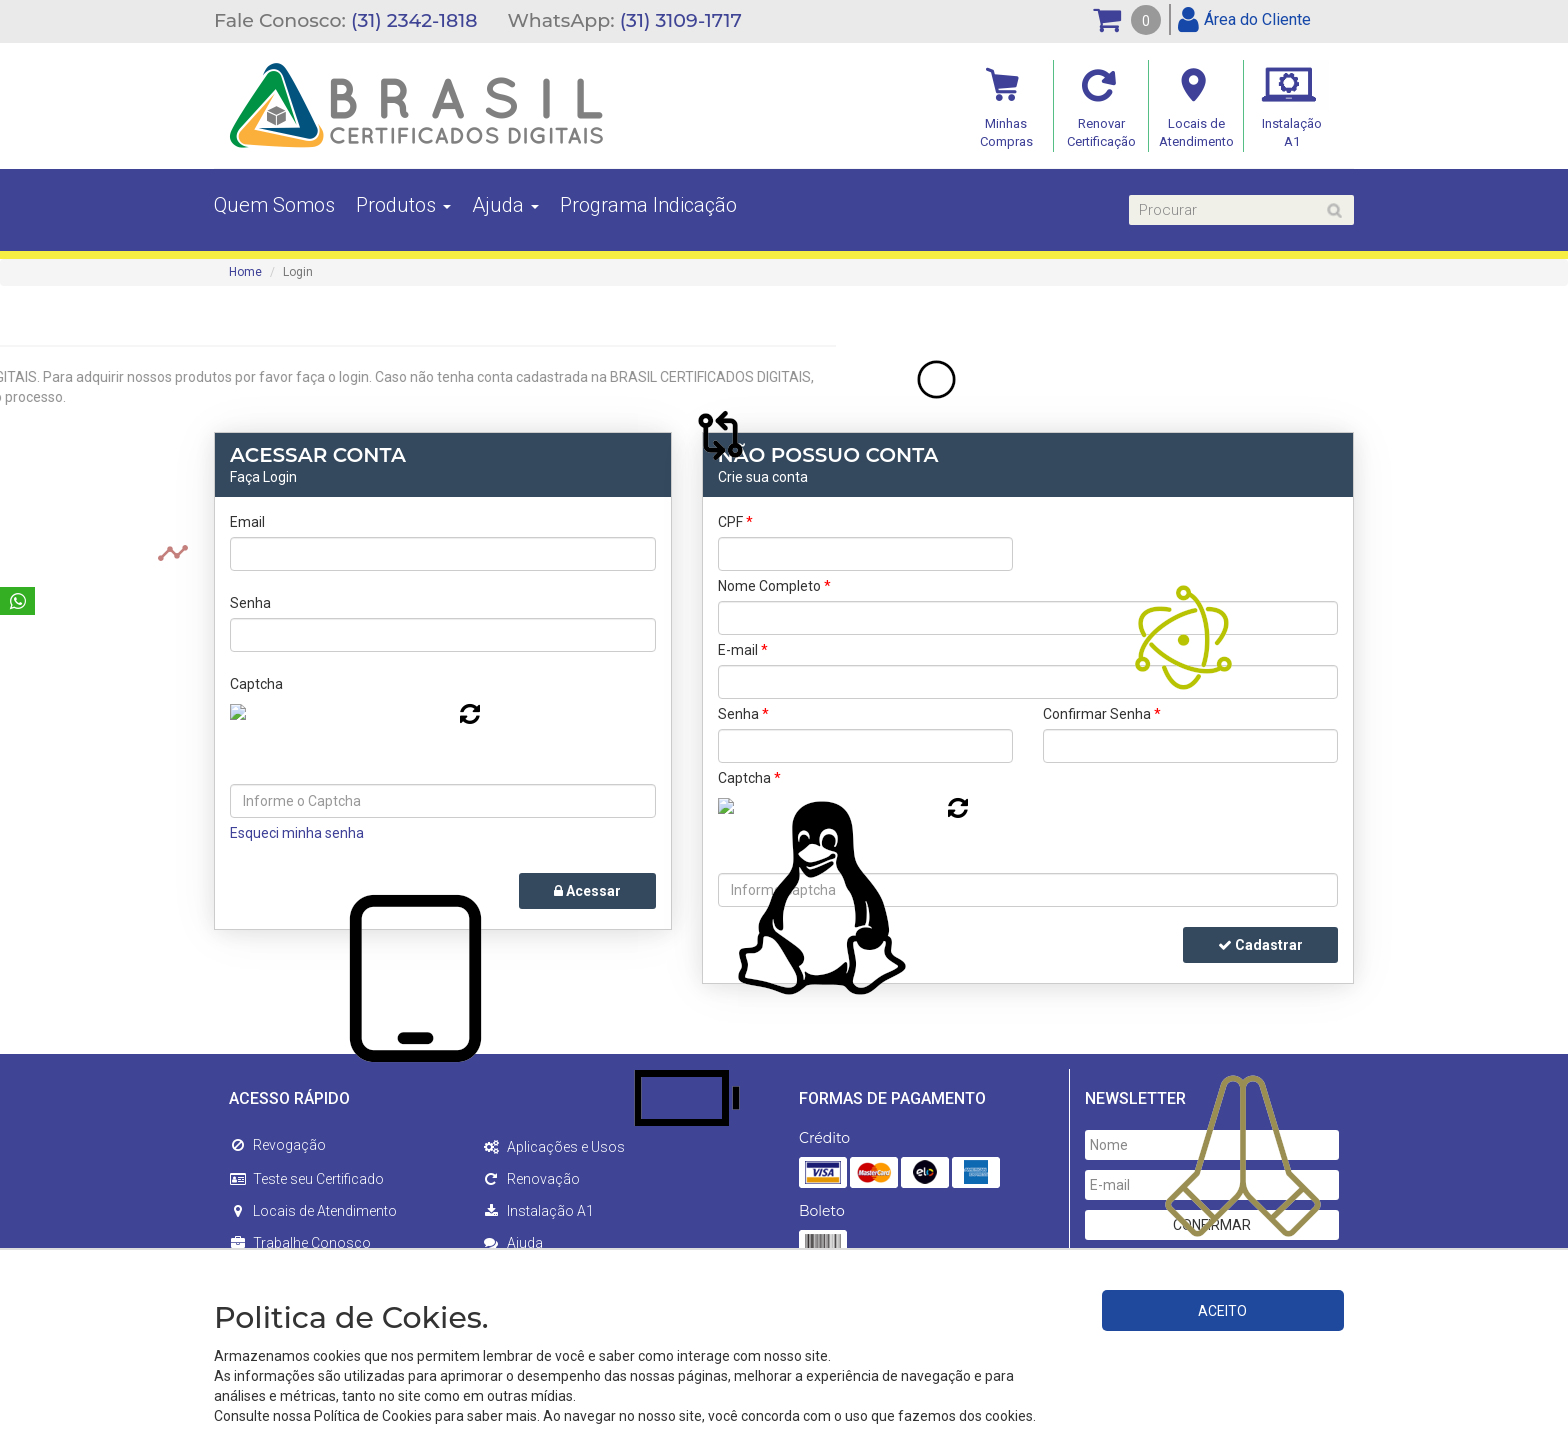 This screenshot has height=1456, width=1568. Describe the element at coordinates (822, 898) in the screenshot. I see `indicates Linux operating system compatibility` at that location.